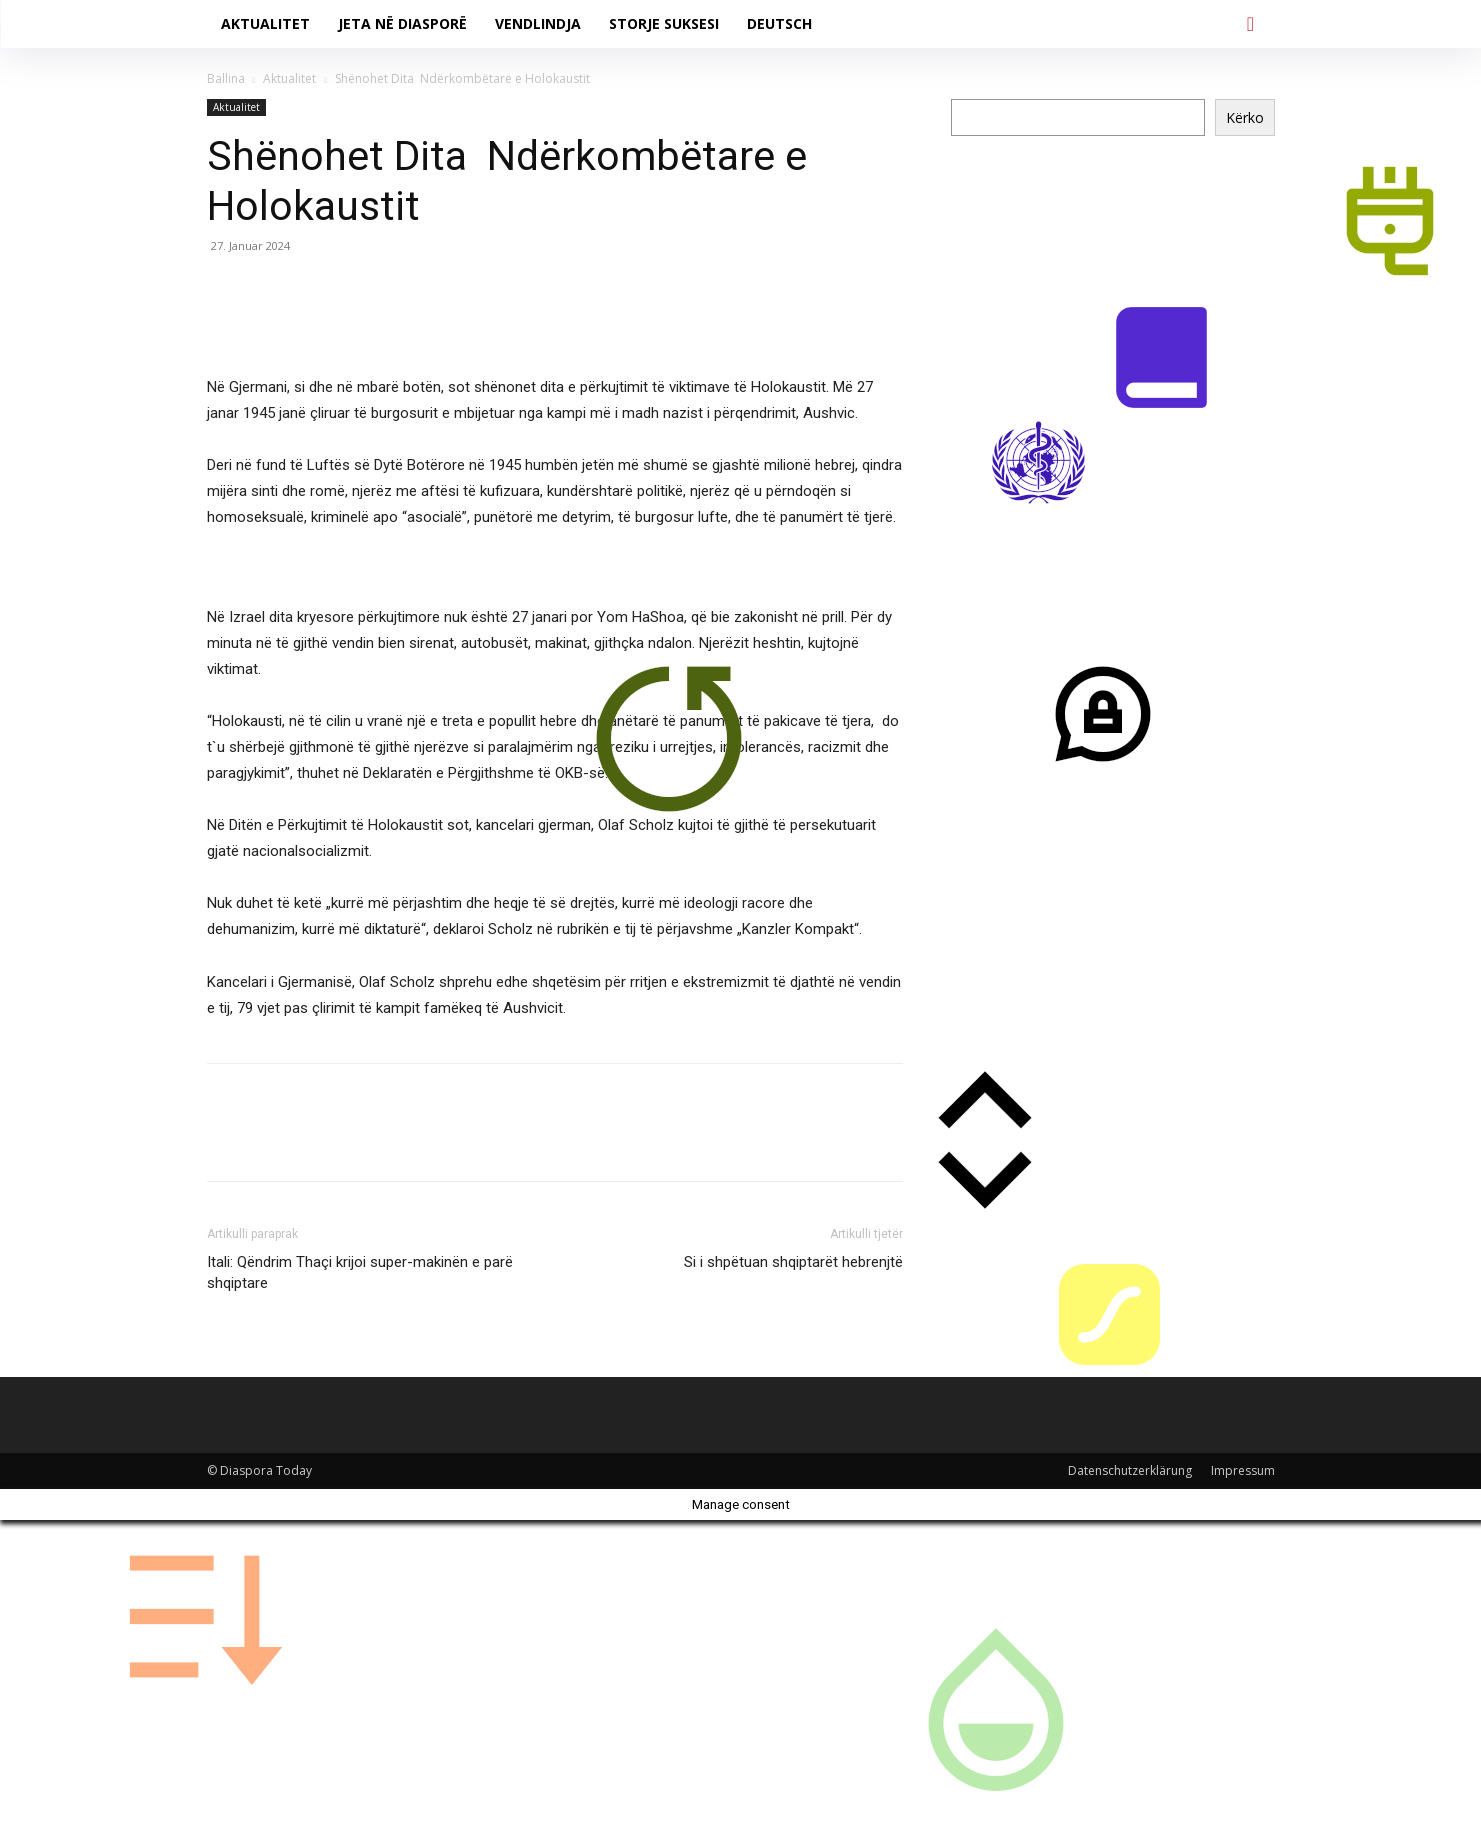  Describe the element at coordinates (996, 1716) in the screenshot. I see `adjust contrast or color balance settings` at that location.